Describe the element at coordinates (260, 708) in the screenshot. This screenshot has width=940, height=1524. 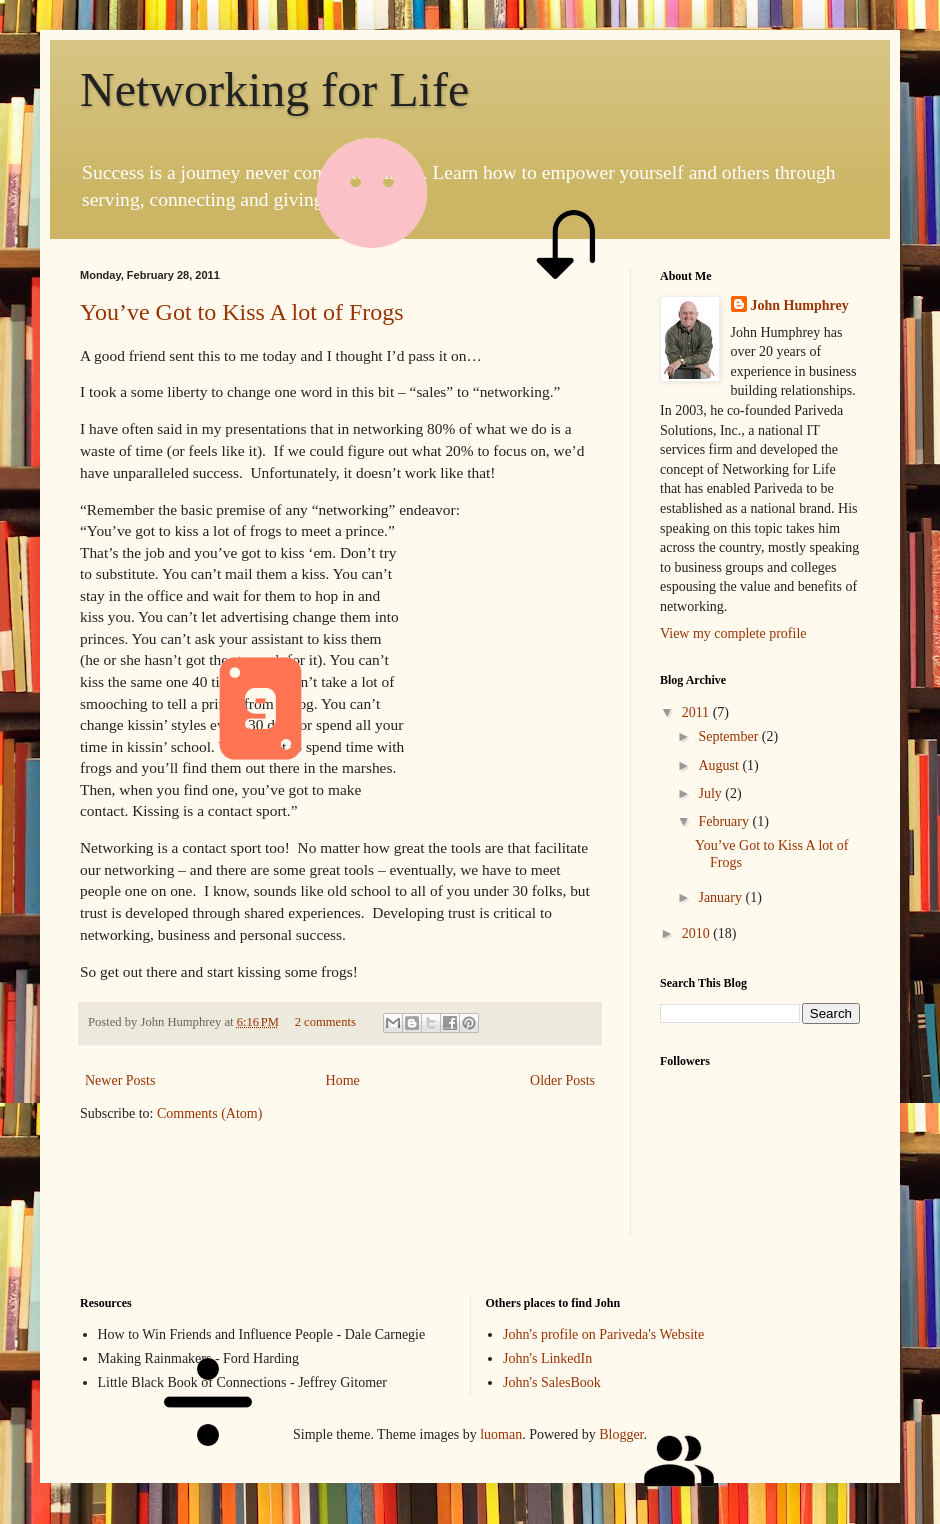
I see `play the 9 card in a card game` at that location.